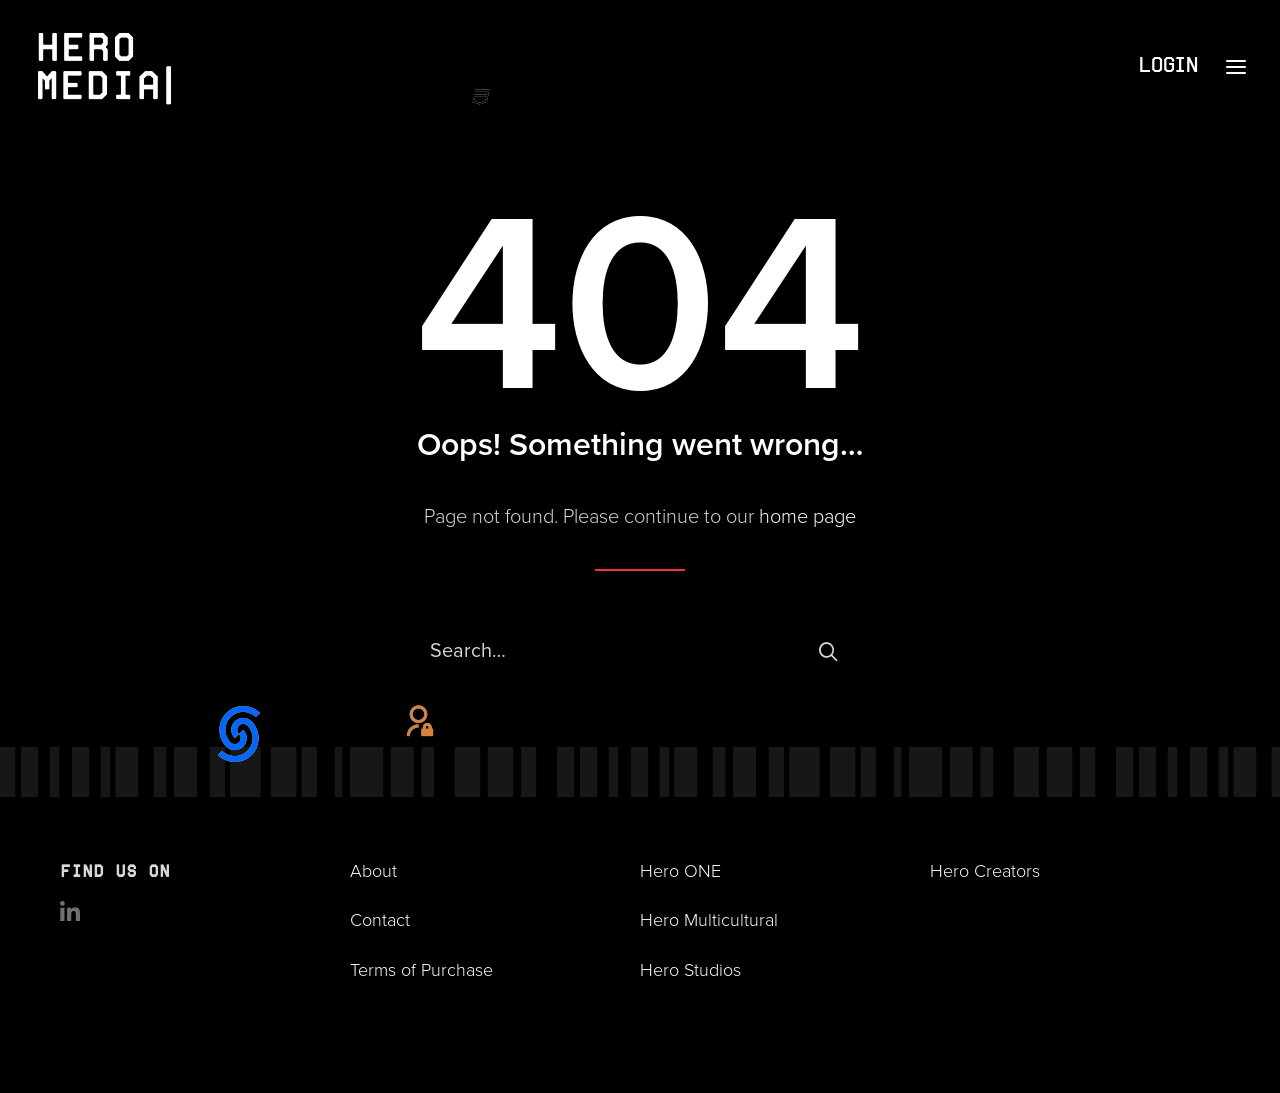  I want to click on access admin or administrator settings, so click(418, 721).